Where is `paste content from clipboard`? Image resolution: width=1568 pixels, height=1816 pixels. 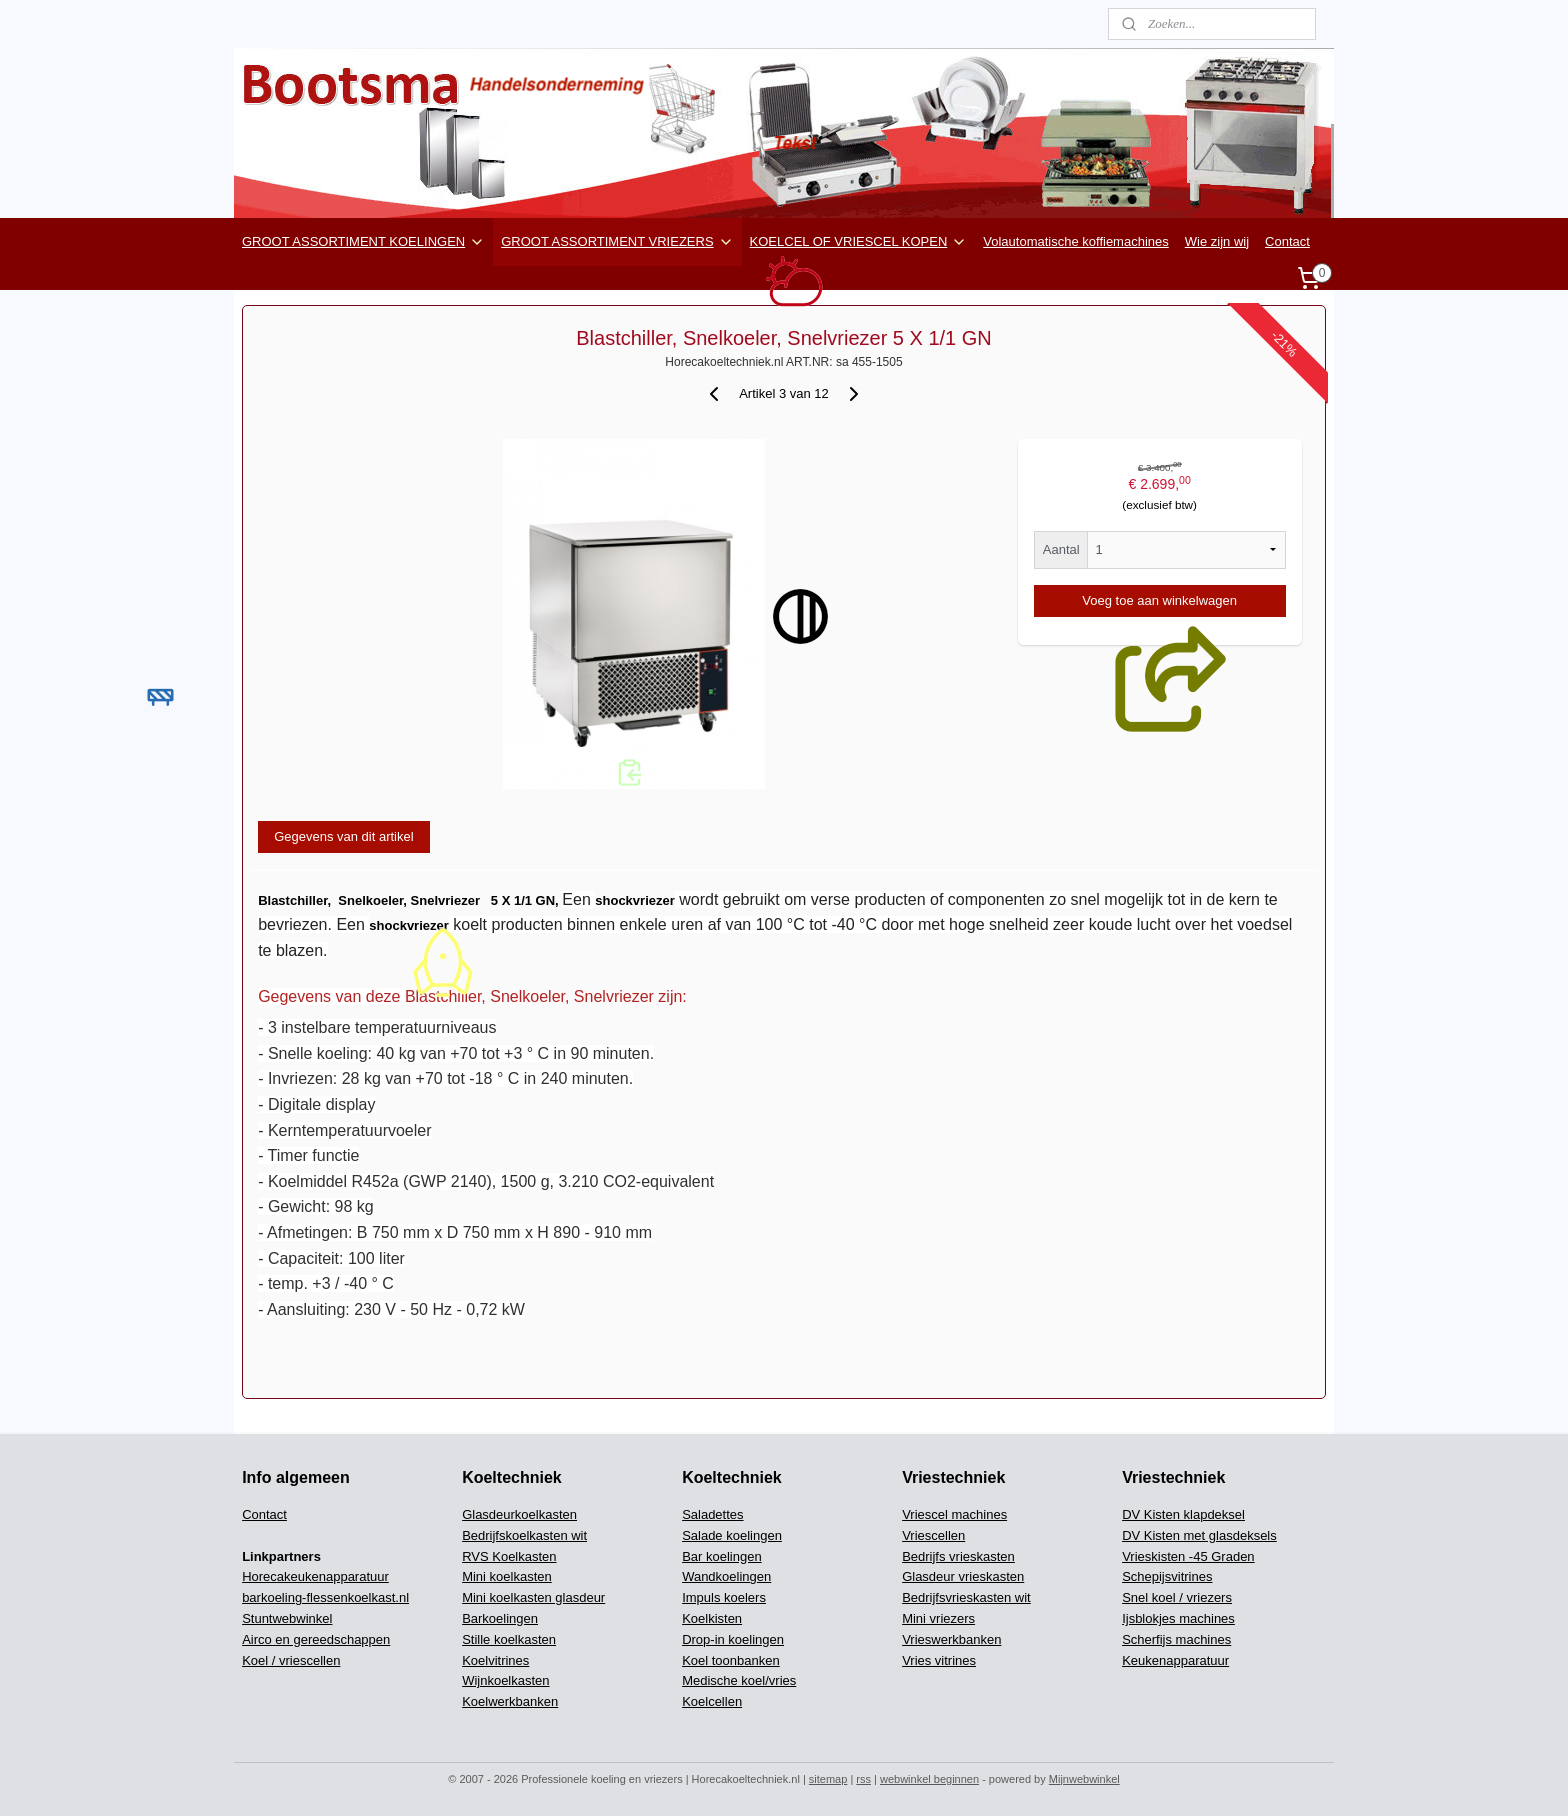
paste content from clipboard is located at coordinates (629, 772).